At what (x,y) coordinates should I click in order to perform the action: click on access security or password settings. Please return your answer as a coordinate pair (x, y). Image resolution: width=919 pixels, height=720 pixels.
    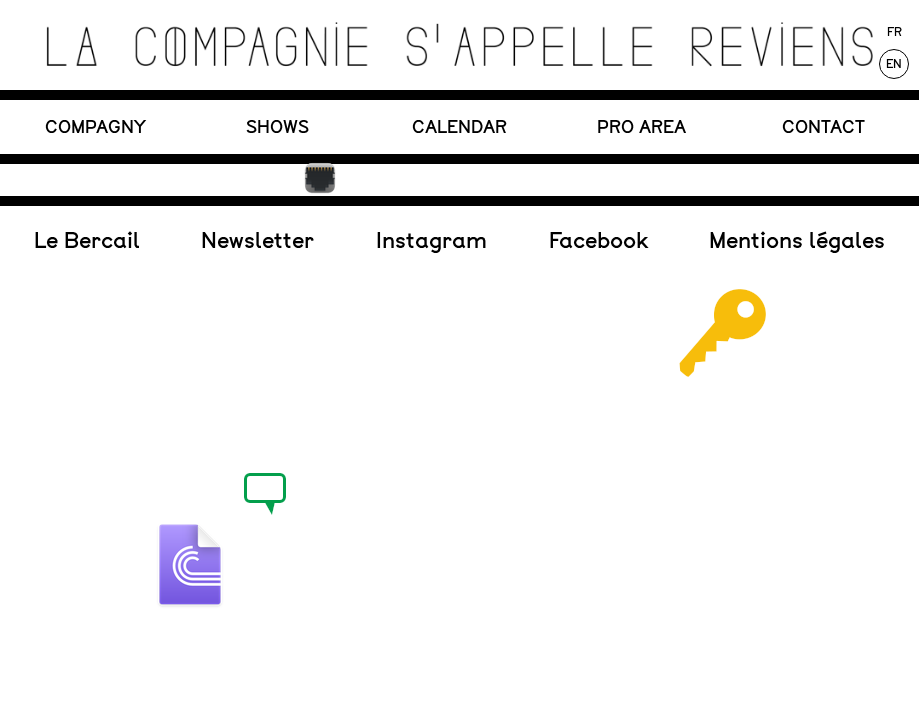
    Looking at the image, I should click on (722, 333).